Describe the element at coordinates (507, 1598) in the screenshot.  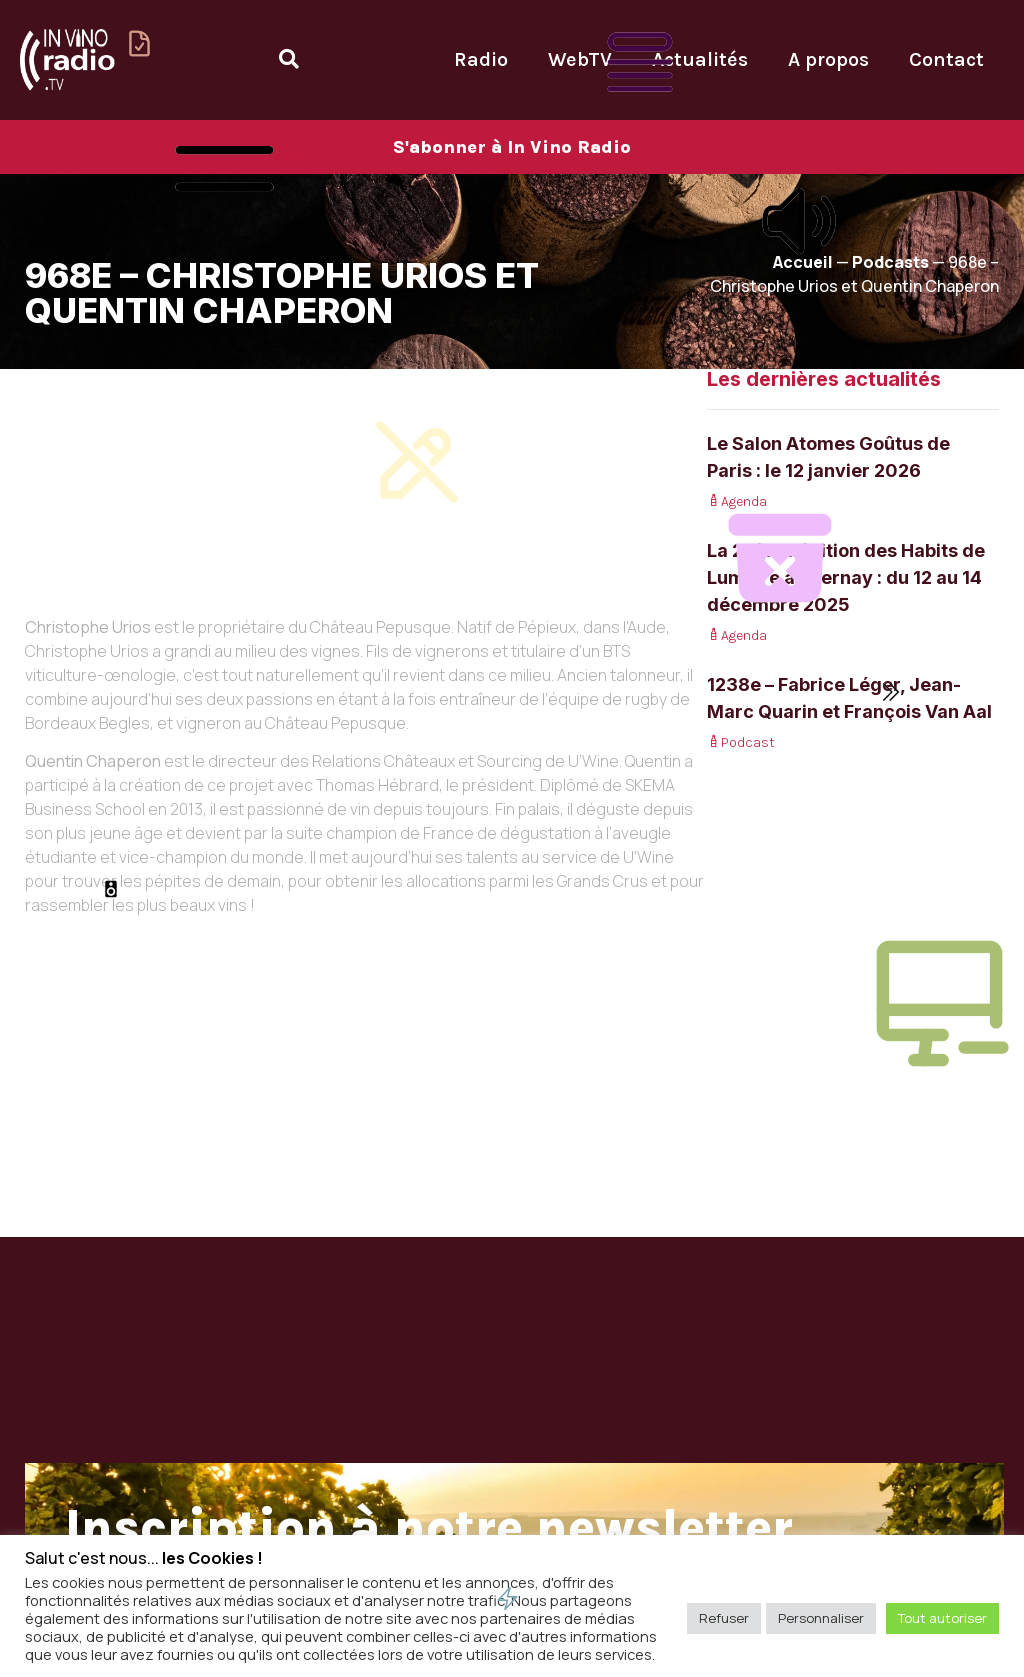
I see `indicates lightning or electricity` at that location.